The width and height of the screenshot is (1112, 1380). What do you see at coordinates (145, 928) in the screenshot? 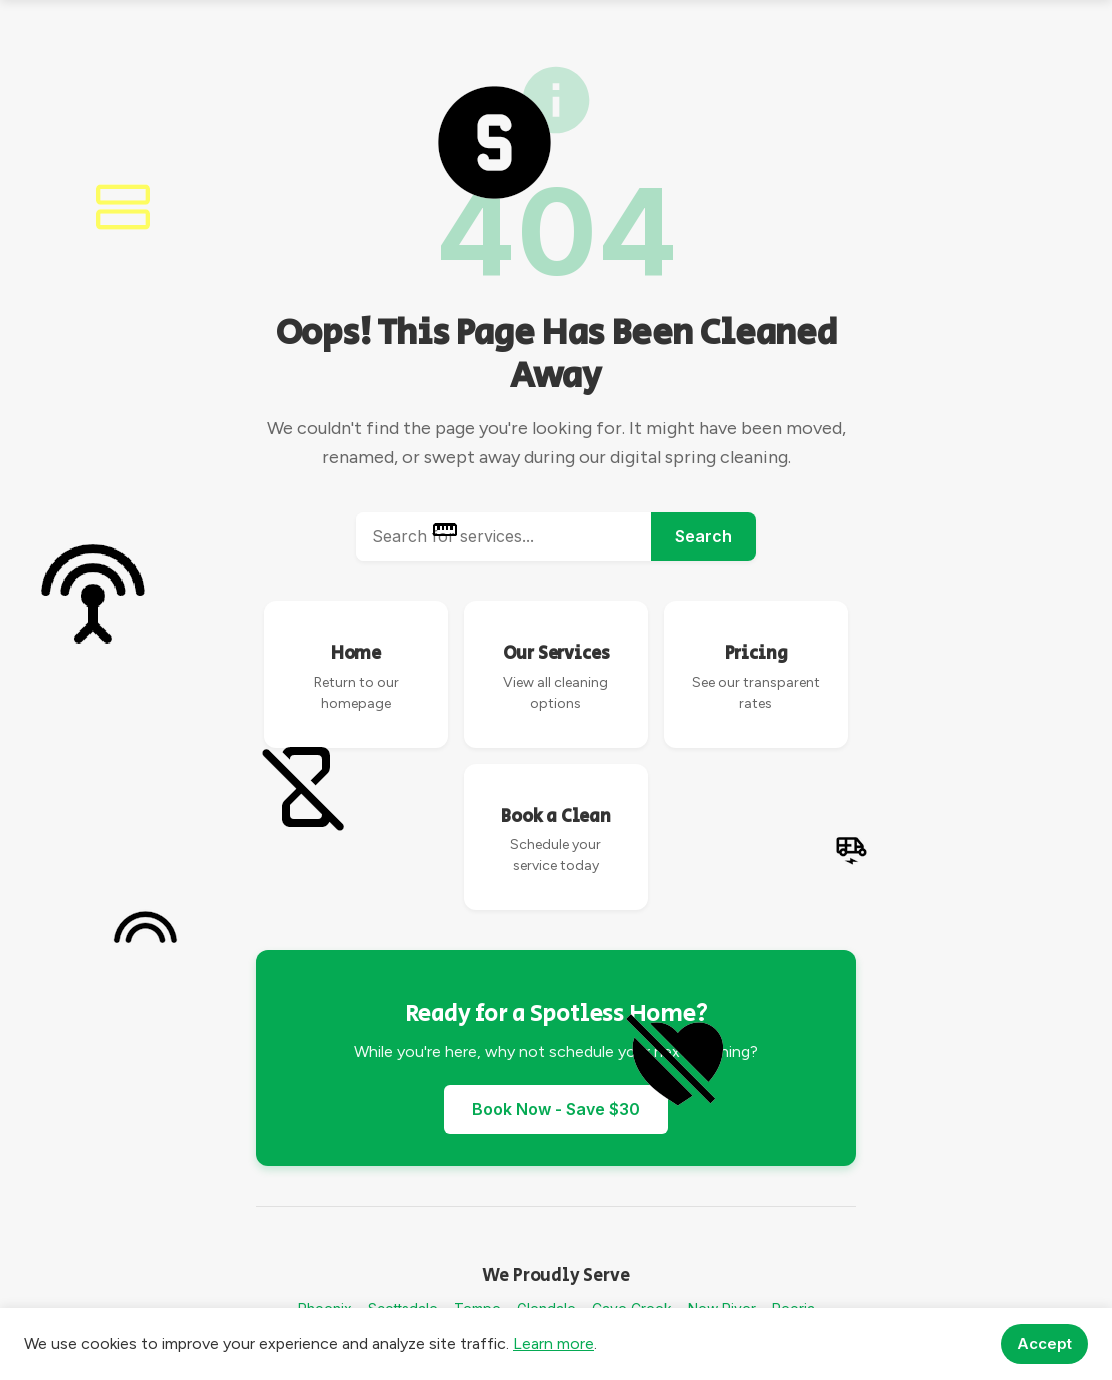
I see `access visual filters or image effects` at bounding box center [145, 928].